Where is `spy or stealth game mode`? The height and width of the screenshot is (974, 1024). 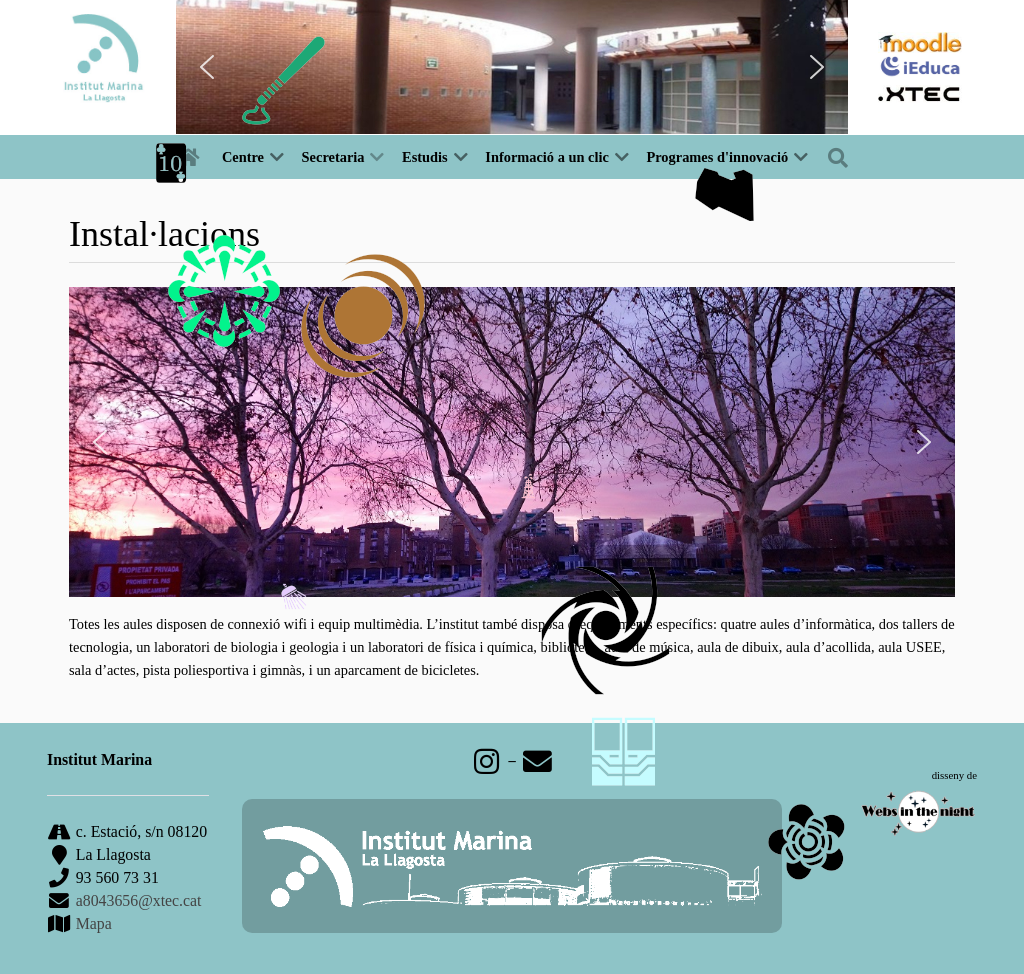
spy or stealth game mode is located at coordinates (605, 630).